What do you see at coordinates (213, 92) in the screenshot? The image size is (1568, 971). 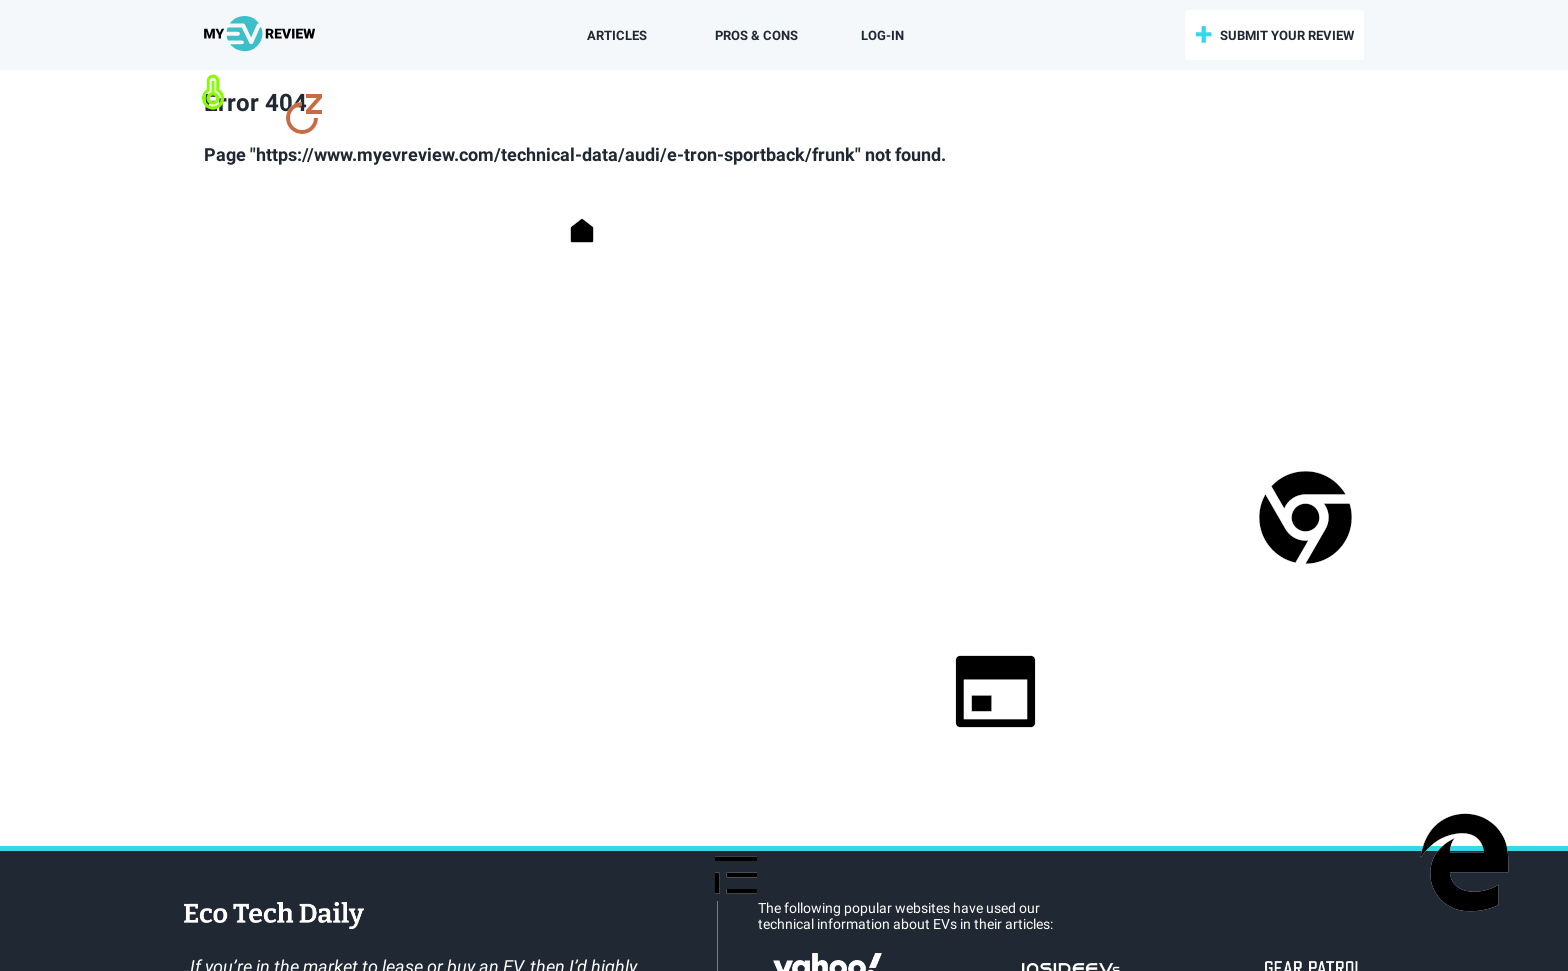 I see `indicates high temperature reading` at bounding box center [213, 92].